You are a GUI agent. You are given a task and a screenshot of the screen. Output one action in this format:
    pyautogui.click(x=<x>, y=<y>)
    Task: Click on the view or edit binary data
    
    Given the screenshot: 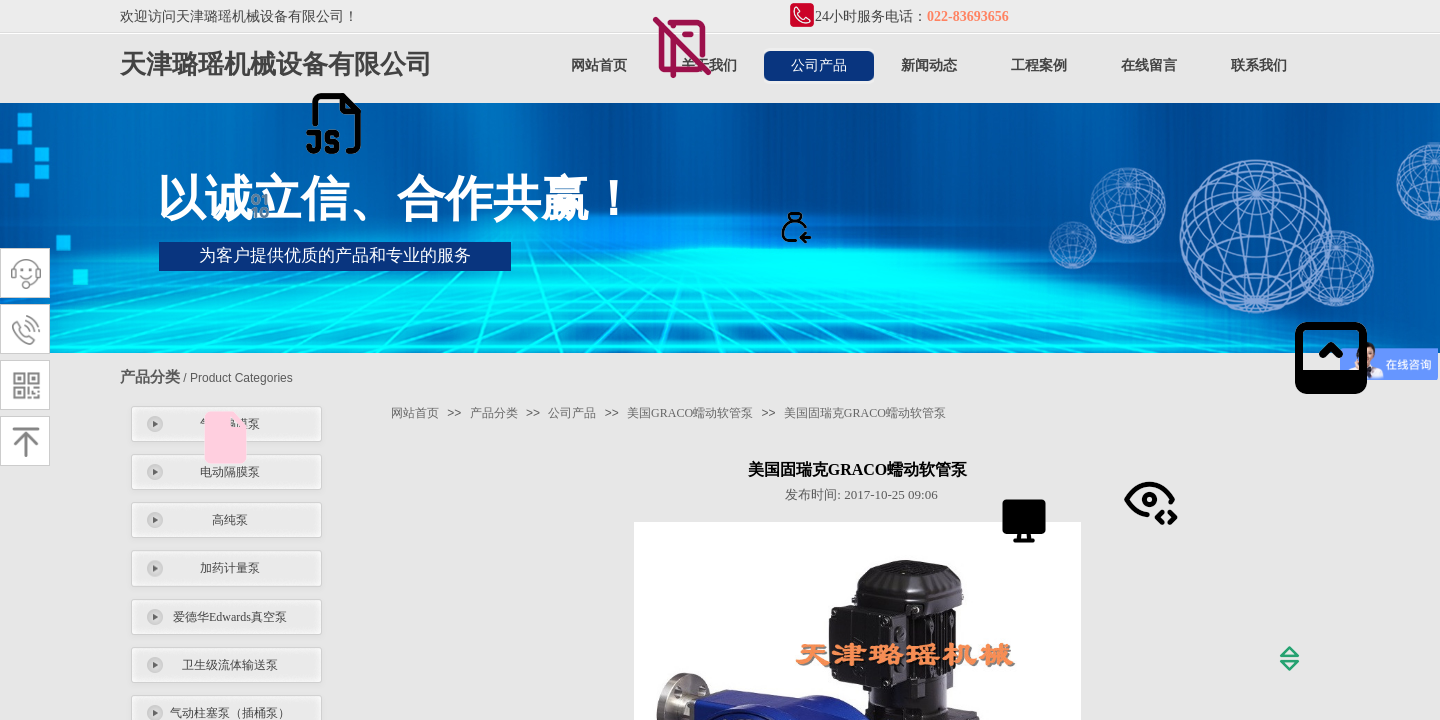 What is the action you would take?
    pyautogui.click(x=260, y=206)
    